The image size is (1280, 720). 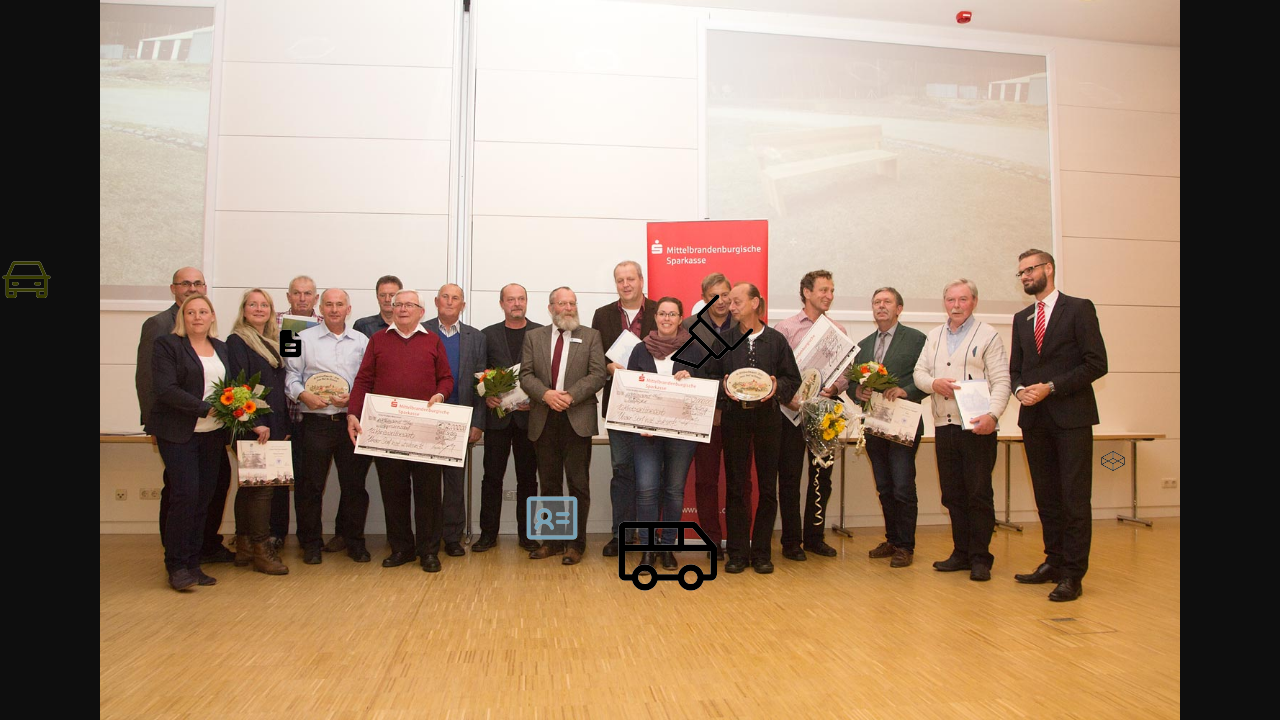 What do you see at coordinates (1113, 461) in the screenshot?
I see `open CodePen profile or project` at bounding box center [1113, 461].